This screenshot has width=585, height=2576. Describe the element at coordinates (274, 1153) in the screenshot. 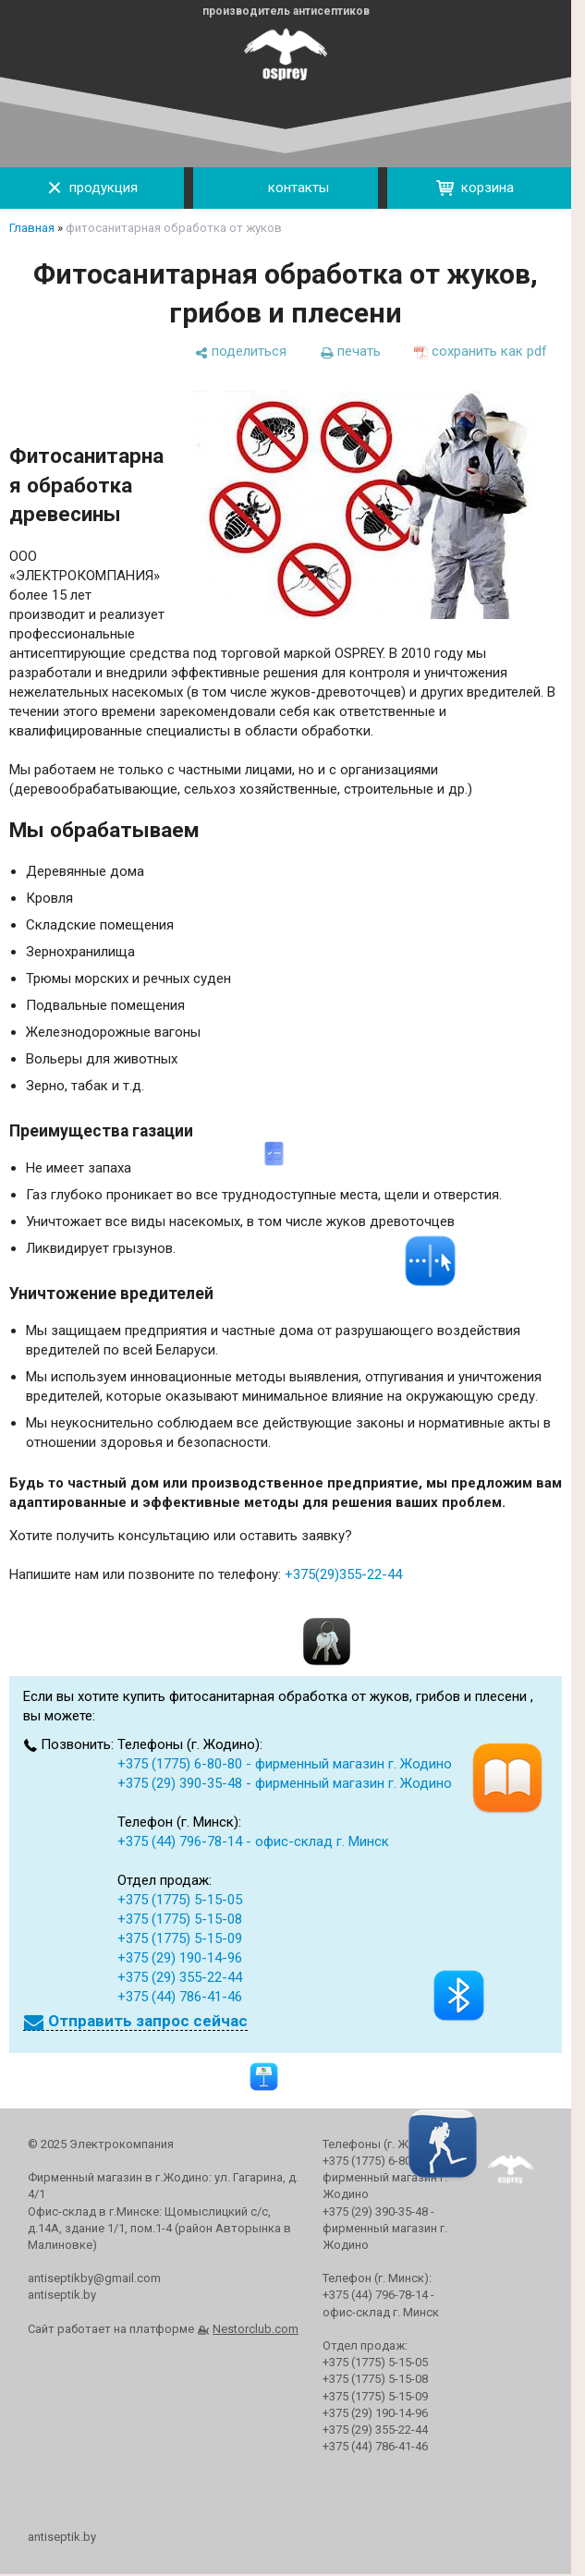

I see `open work tasks or to-do list app` at that location.